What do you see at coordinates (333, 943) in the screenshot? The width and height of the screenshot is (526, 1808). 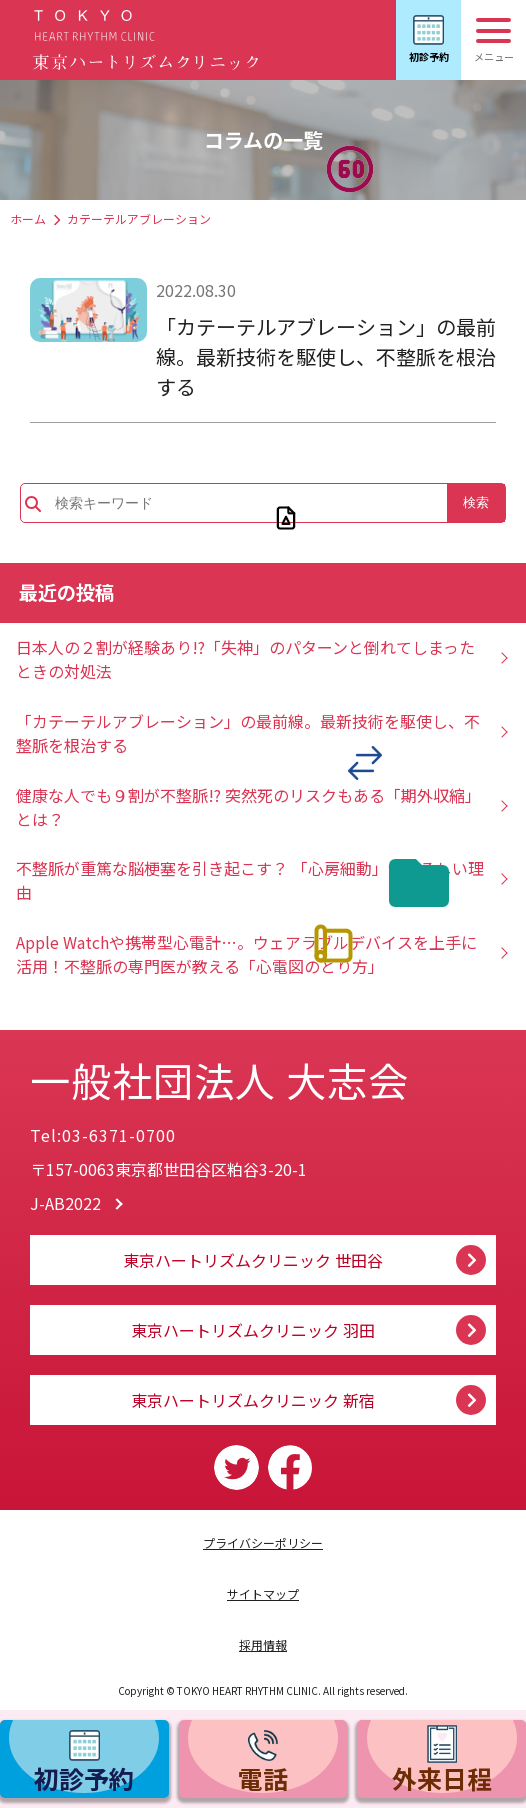 I see `change wallpaper or background image` at bounding box center [333, 943].